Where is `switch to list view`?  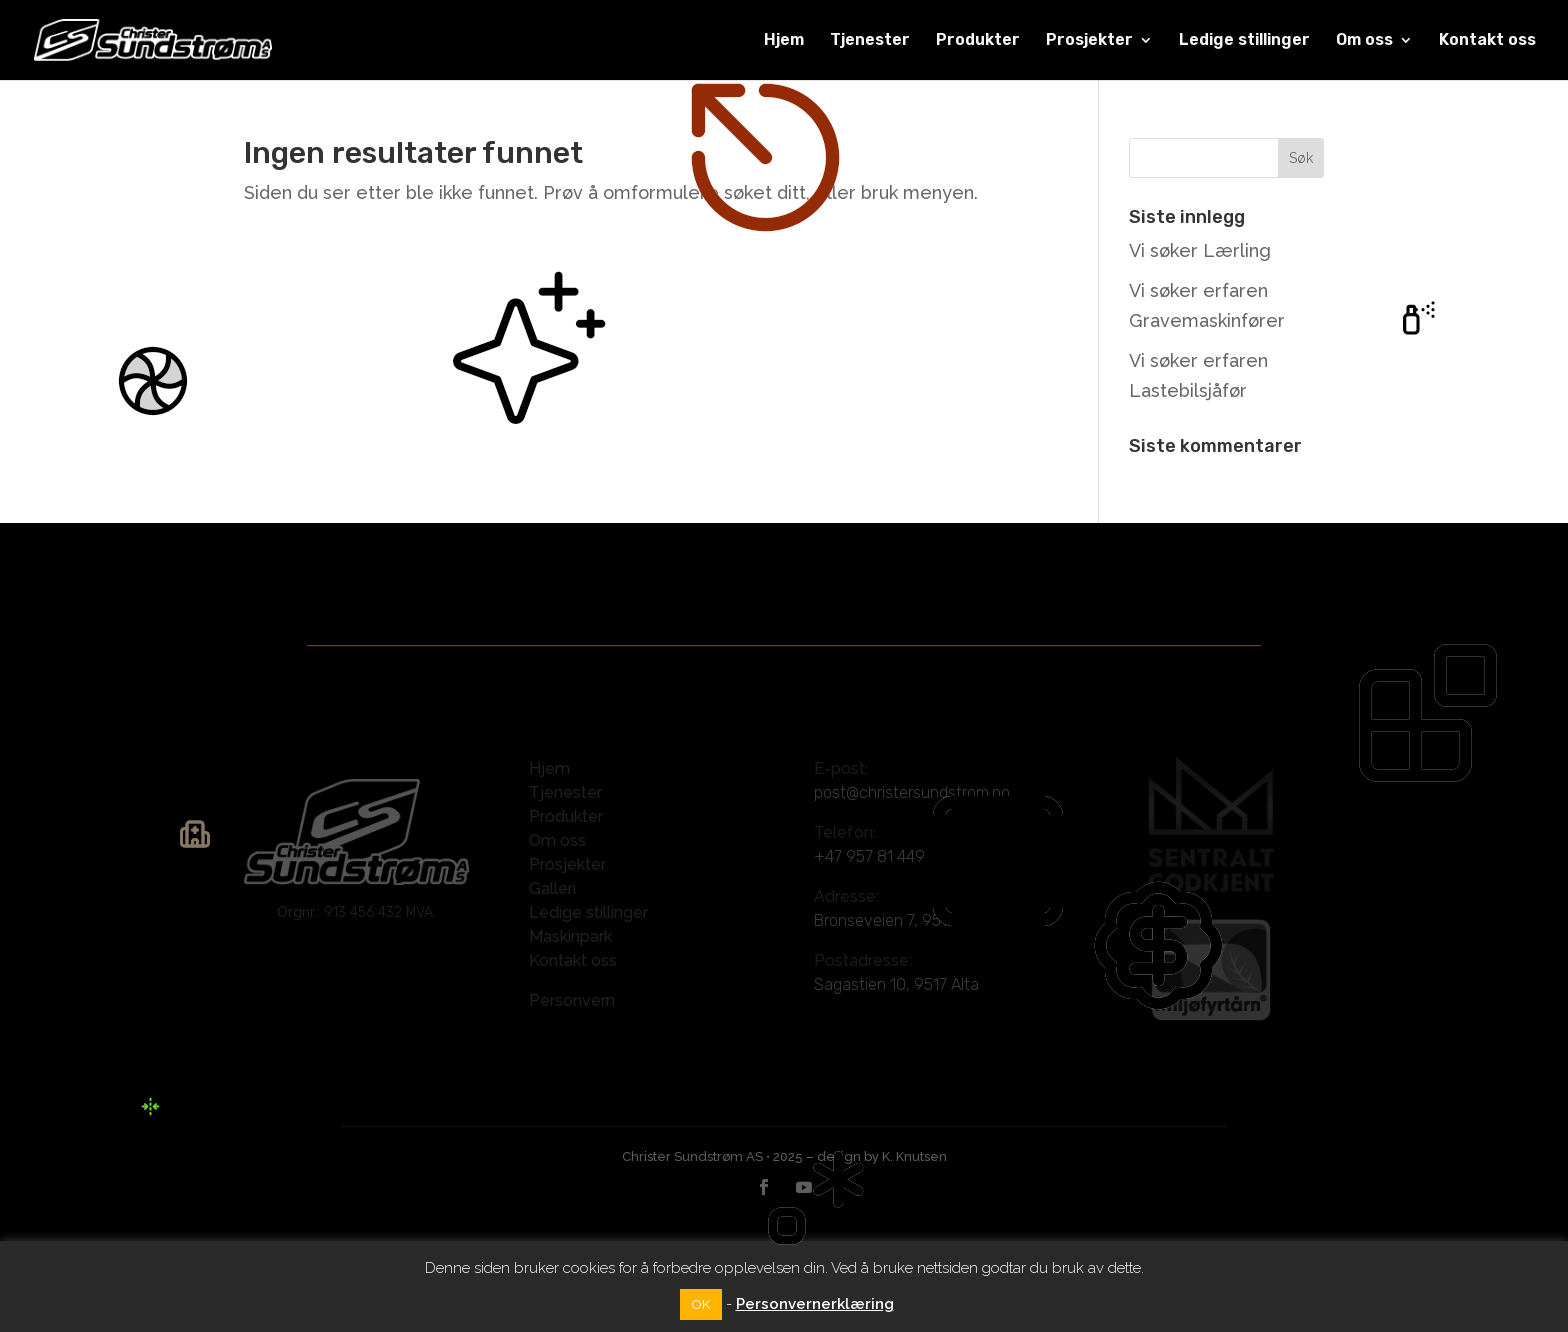 switch to list view is located at coordinates (998, 861).